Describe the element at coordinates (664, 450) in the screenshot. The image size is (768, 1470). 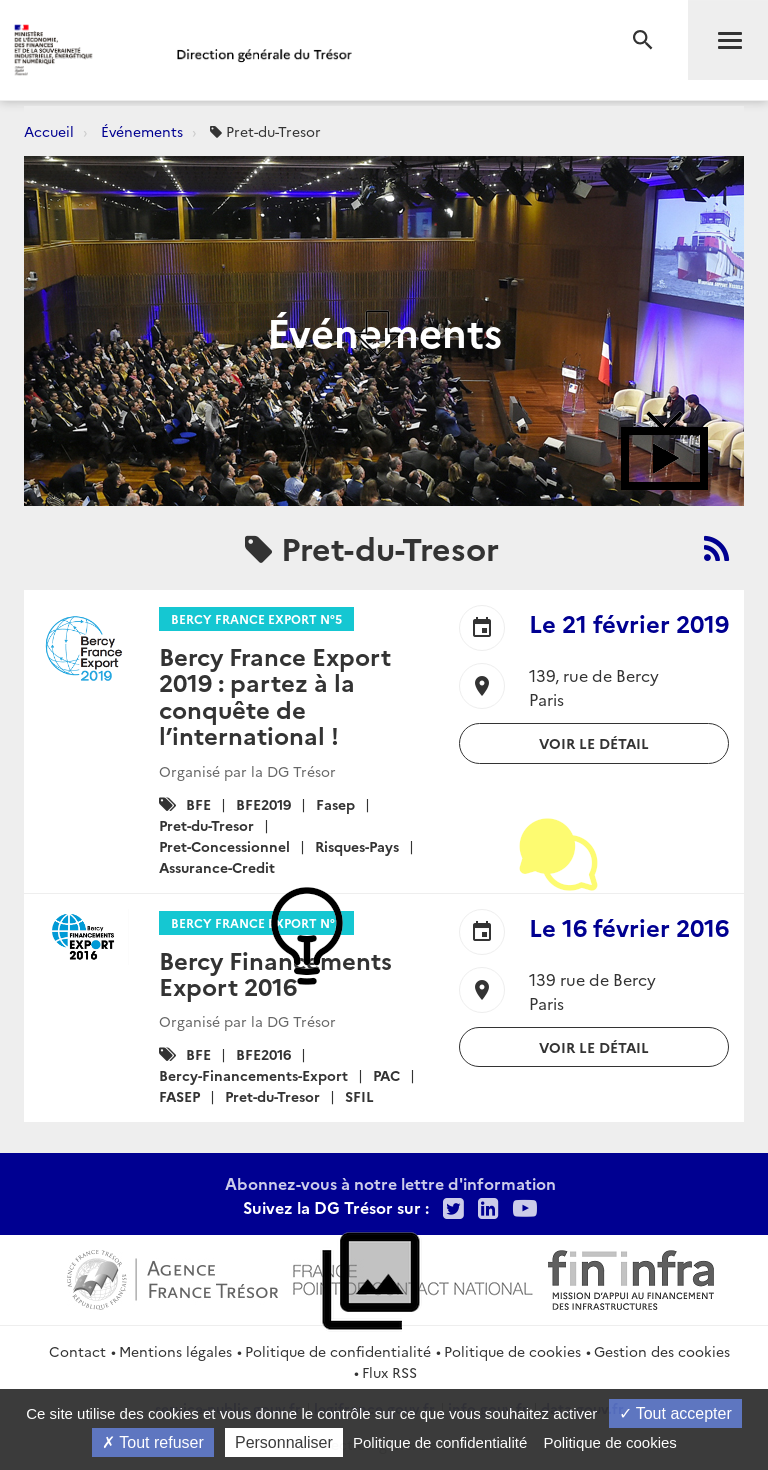
I see `watch live television or streaming content` at that location.